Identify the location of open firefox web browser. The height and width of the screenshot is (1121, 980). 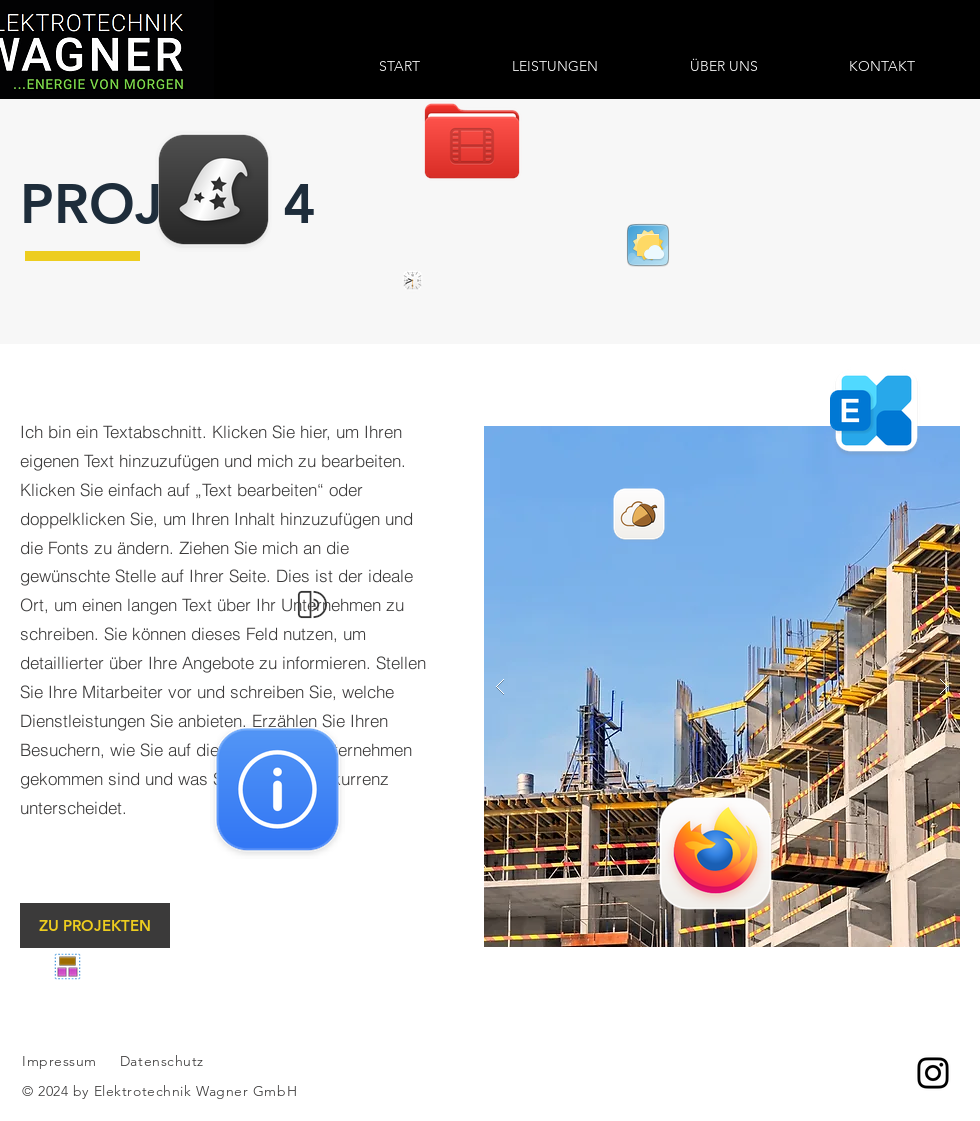
(715, 853).